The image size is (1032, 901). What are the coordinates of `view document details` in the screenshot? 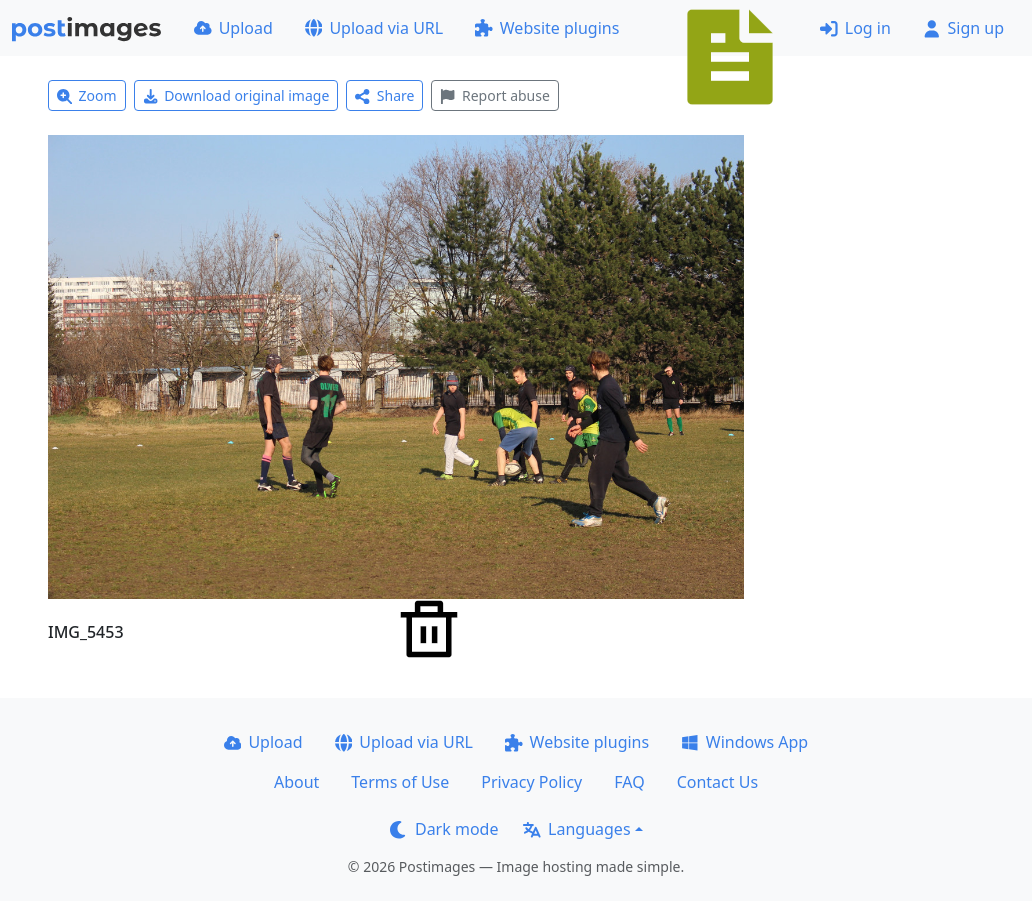 It's located at (730, 57).